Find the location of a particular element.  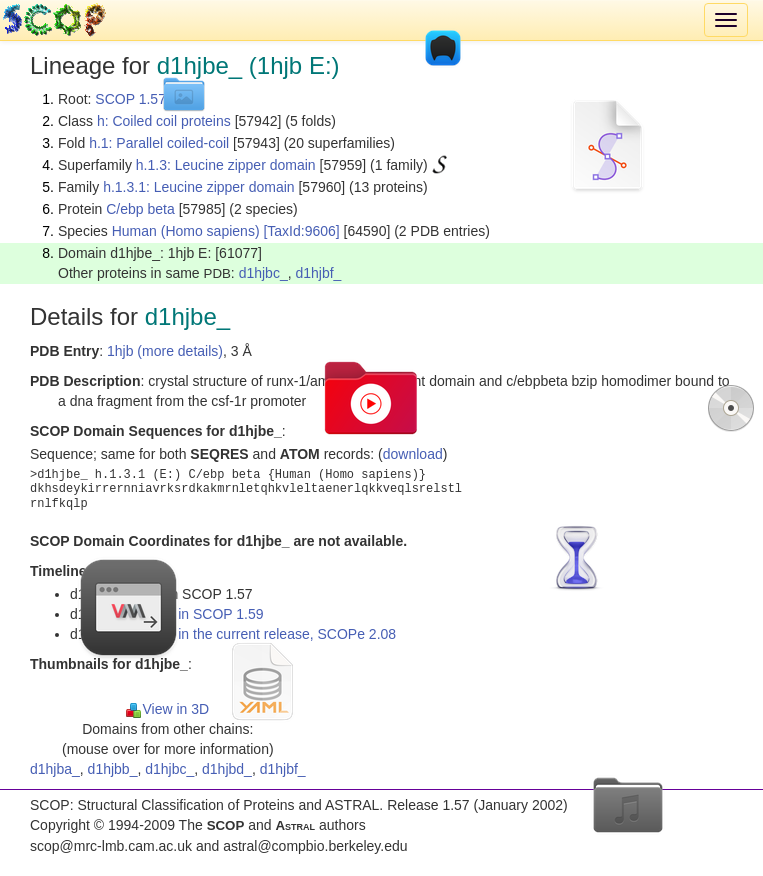

indicates a CD-RW (rewritable disc) drive or device is located at coordinates (731, 408).